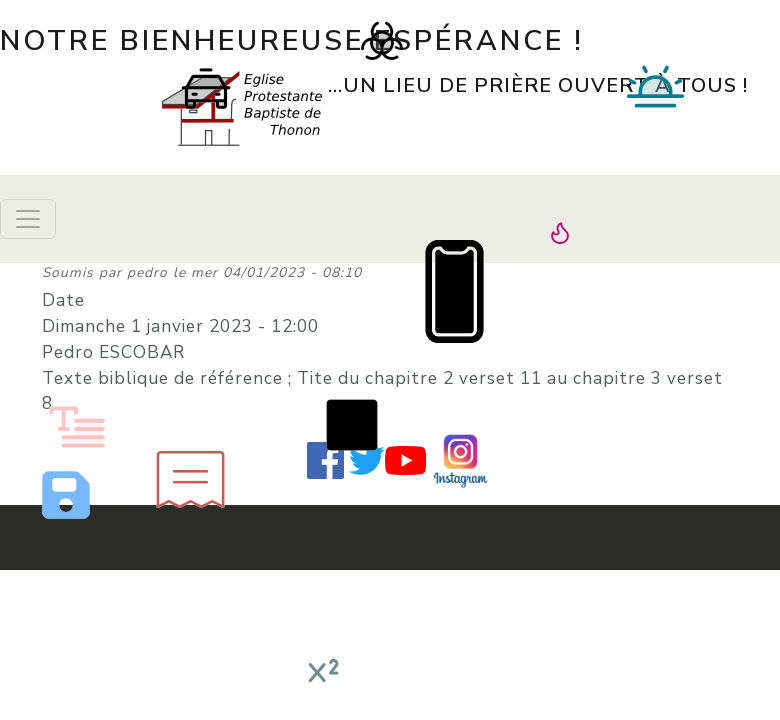 This screenshot has width=780, height=720. I want to click on indicates police or emergency services nearby, so click(206, 91).